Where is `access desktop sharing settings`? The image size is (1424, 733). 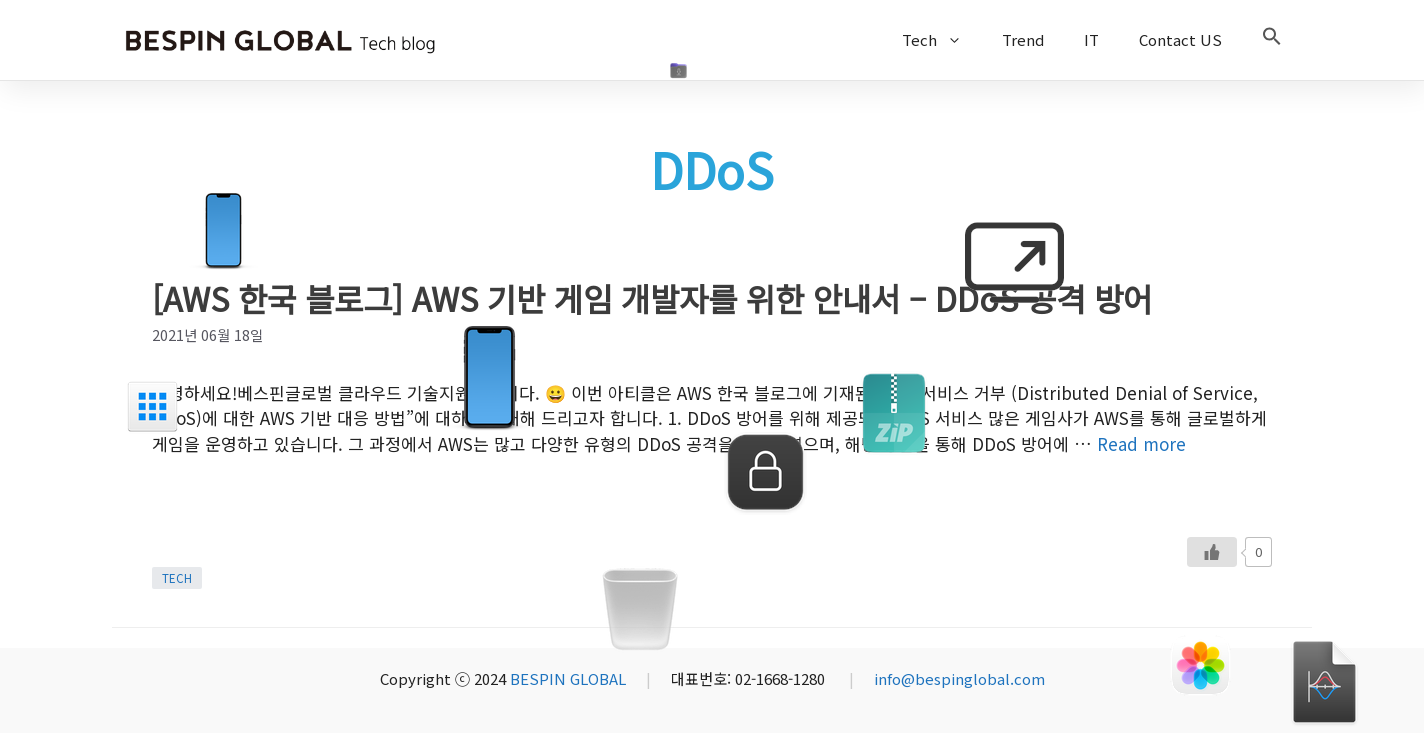 access desktop sharing settings is located at coordinates (1014, 259).